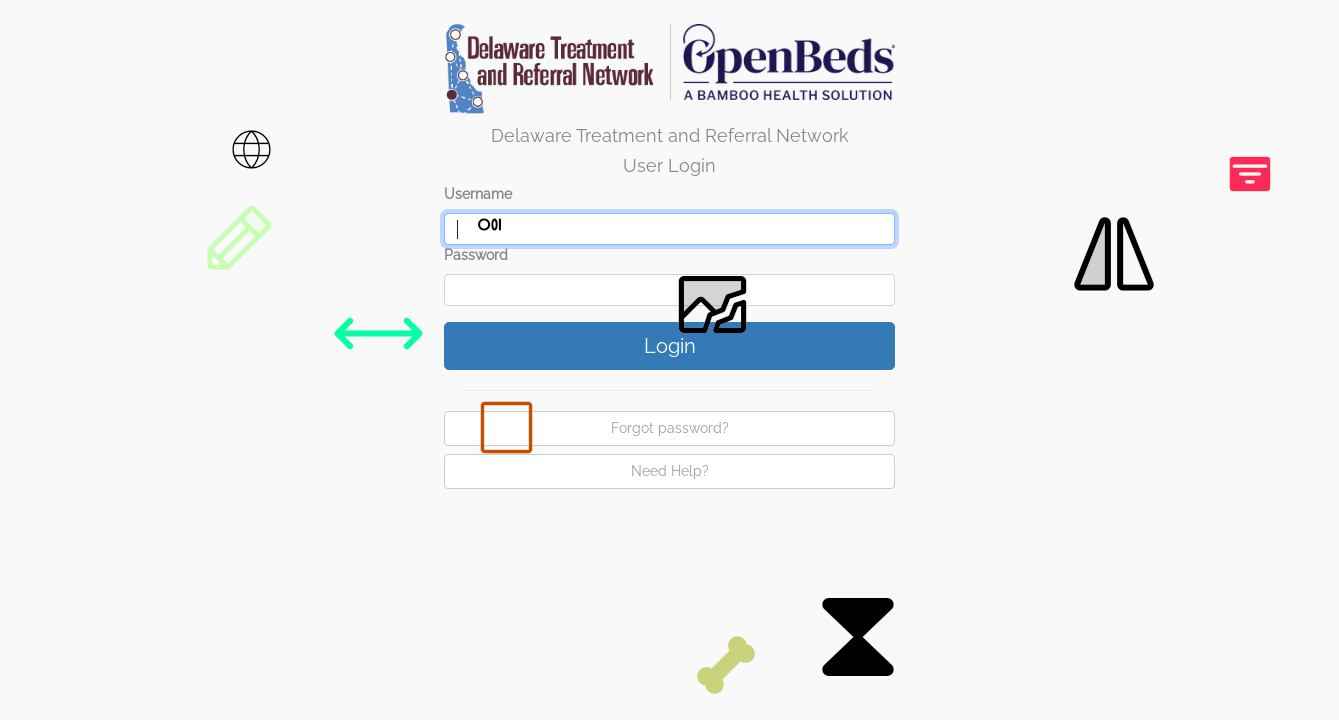 This screenshot has width=1339, height=720. What do you see at coordinates (712, 304) in the screenshot?
I see `indicates a broken or corrupted image file` at bounding box center [712, 304].